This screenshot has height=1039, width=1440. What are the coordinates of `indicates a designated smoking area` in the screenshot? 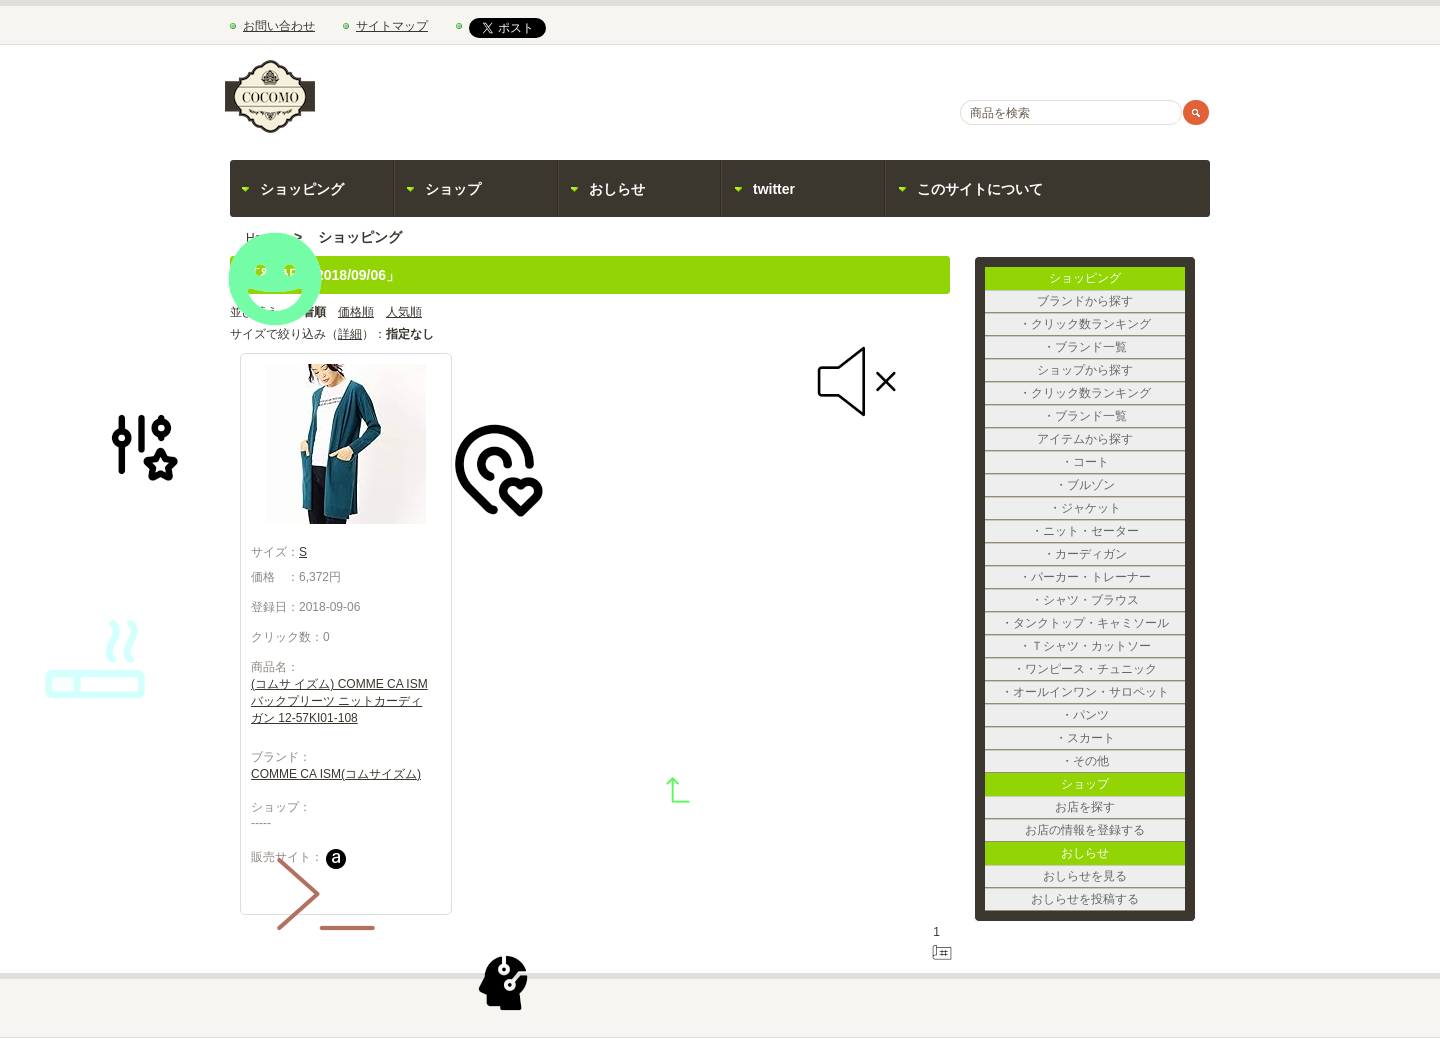 It's located at (95, 670).